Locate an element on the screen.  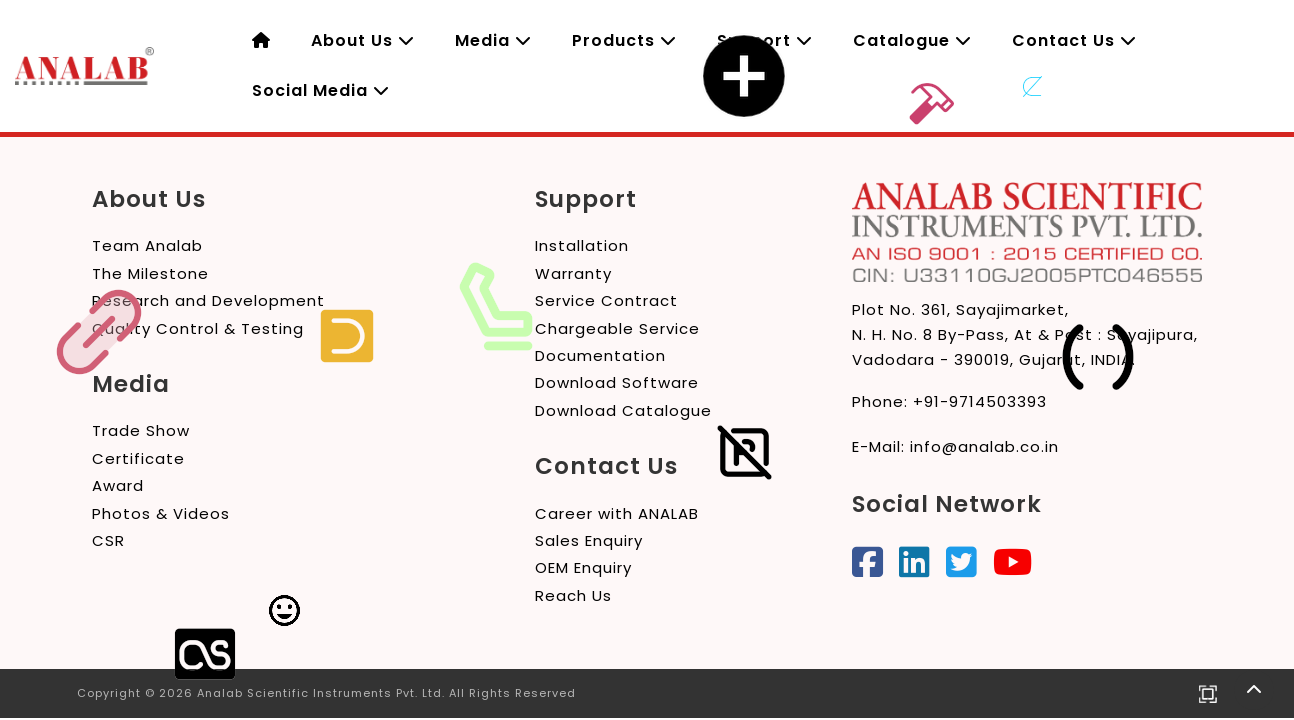
insert parentheses in text or code is located at coordinates (1098, 357).